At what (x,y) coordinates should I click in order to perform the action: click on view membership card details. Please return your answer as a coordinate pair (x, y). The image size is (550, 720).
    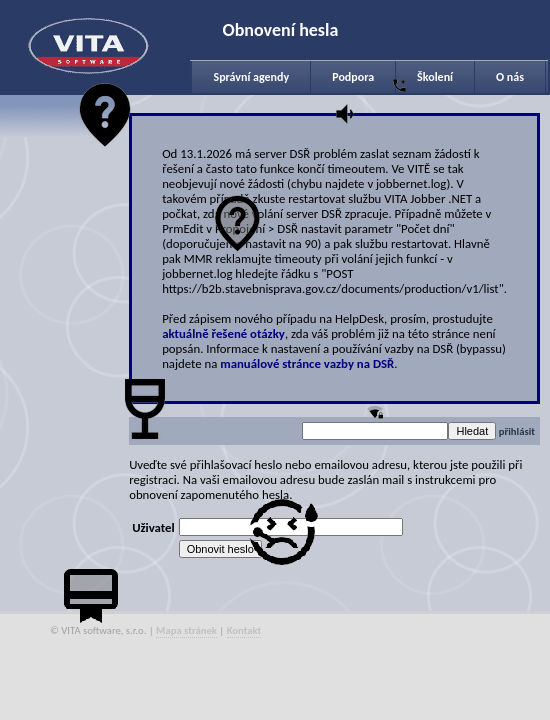
    Looking at the image, I should click on (91, 596).